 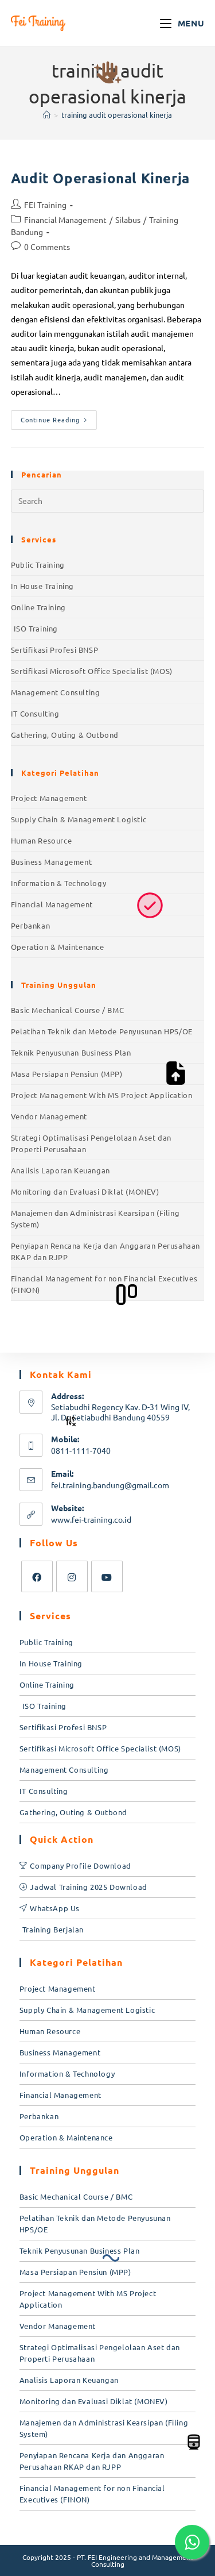 I want to click on get directions to a railway or train station, so click(x=194, y=2443).